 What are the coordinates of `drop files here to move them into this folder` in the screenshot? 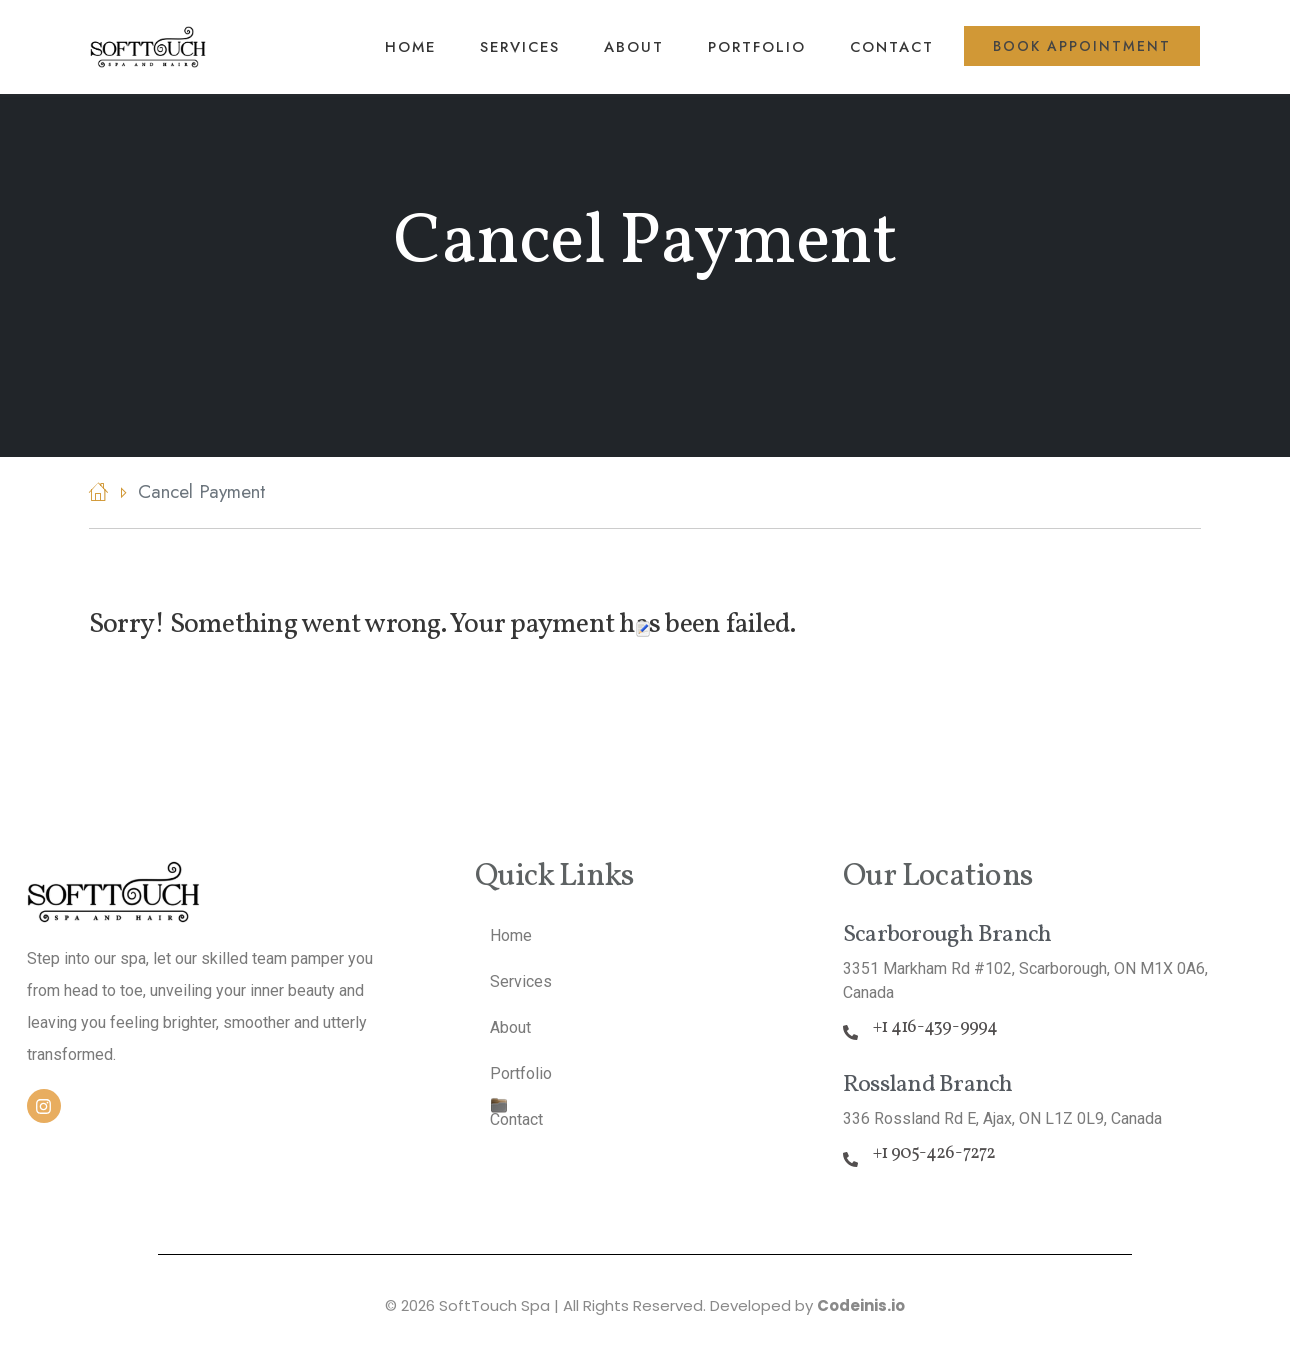 It's located at (499, 1105).